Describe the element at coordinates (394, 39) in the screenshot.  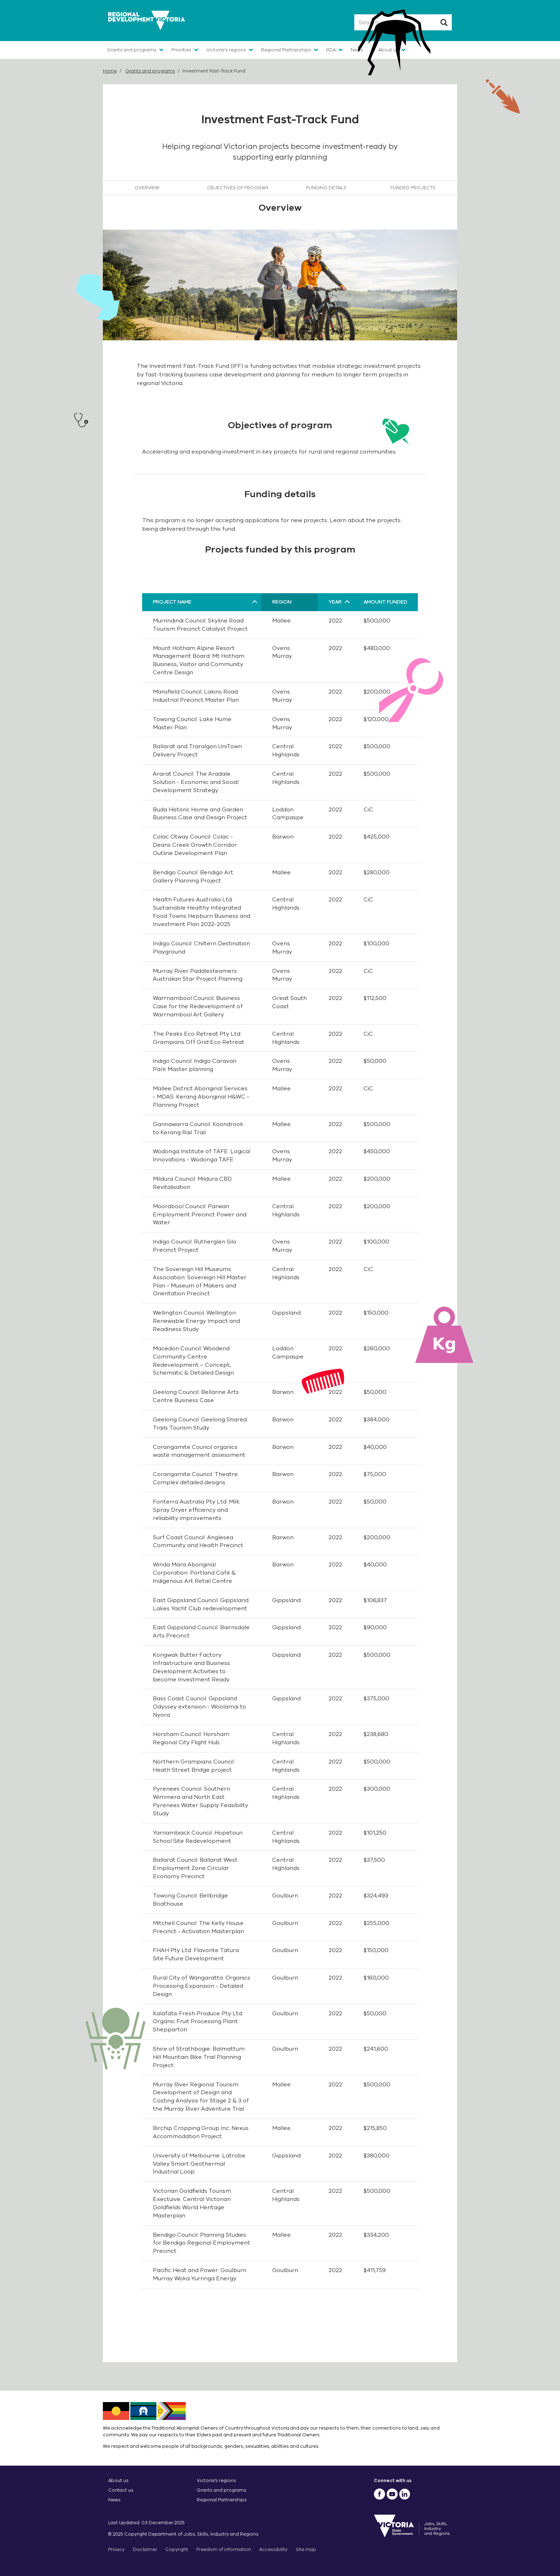
I see `indicates a volcano or volcanic area on a map` at that location.